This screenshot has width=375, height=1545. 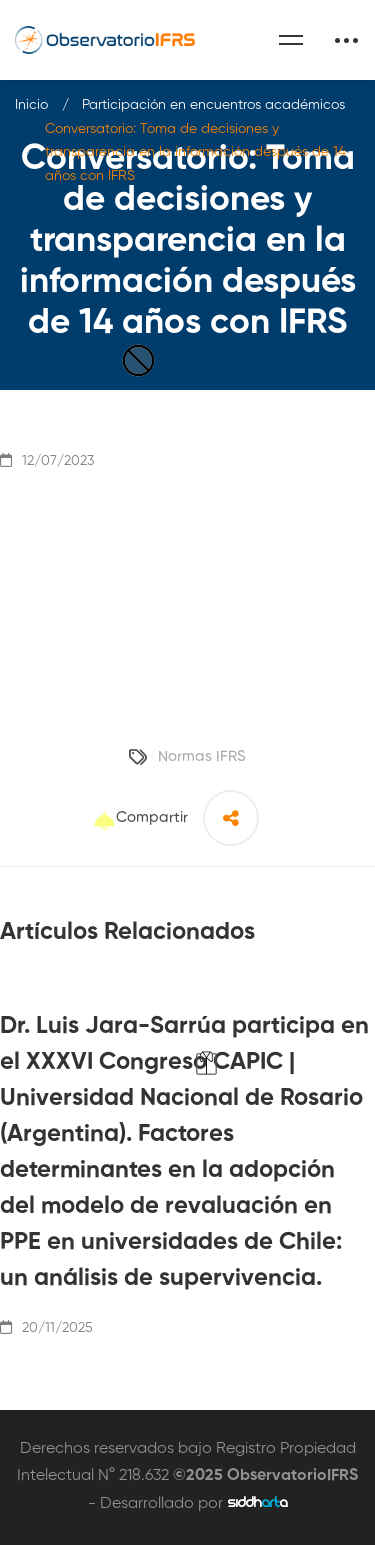 What do you see at coordinates (104, 821) in the screenshot?
I see `toggle pendant lamp on or off` at bounding box center [104, 821].